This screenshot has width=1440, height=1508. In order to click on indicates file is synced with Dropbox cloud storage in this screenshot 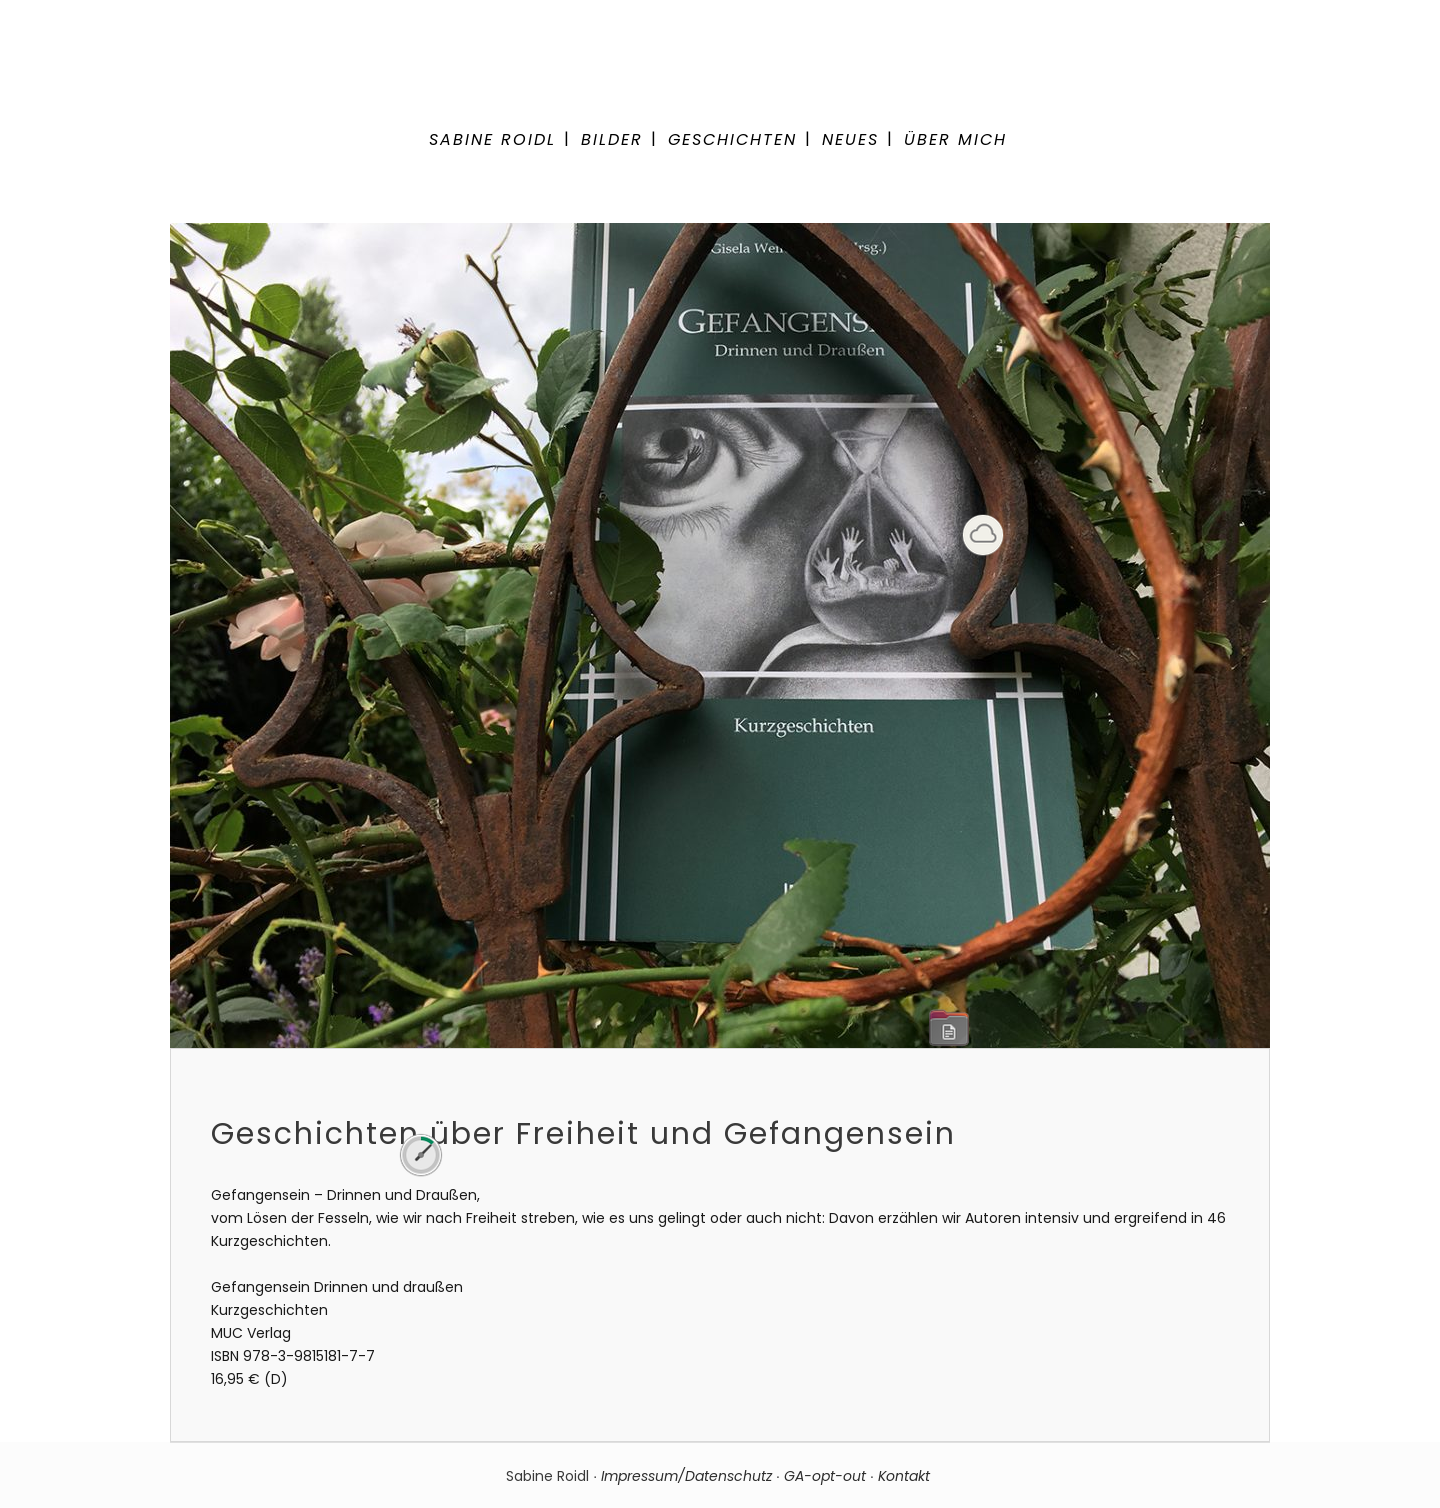, I will do `click(983, 535)`.